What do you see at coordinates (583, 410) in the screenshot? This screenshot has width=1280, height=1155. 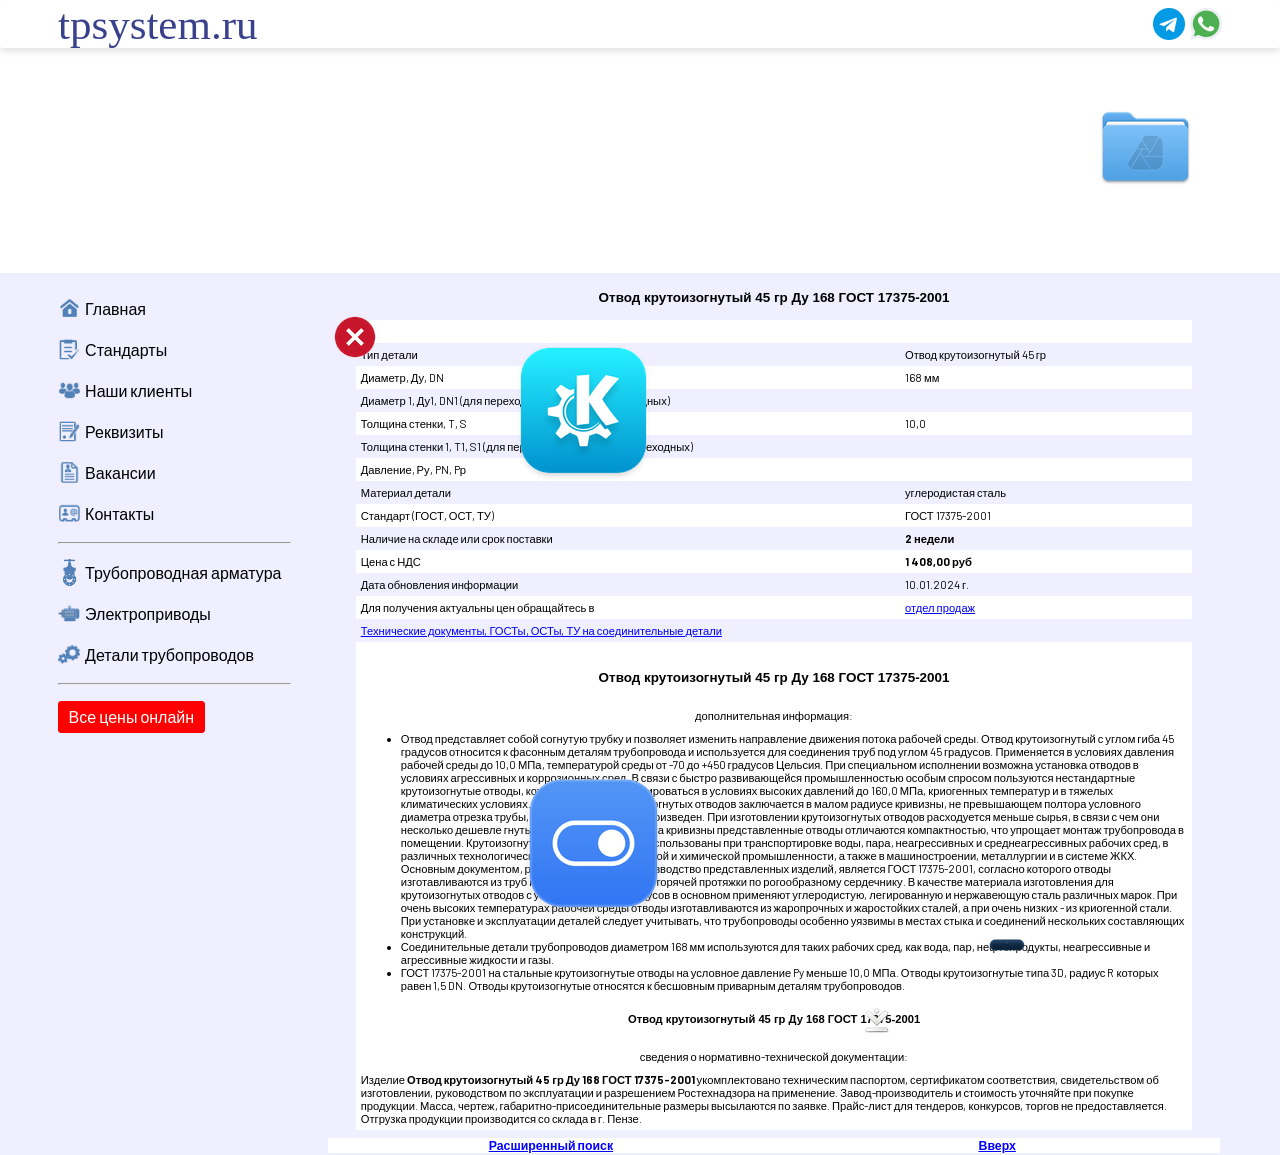 I see `launch kde desktop environment settings` at bounding box center [583, 410].